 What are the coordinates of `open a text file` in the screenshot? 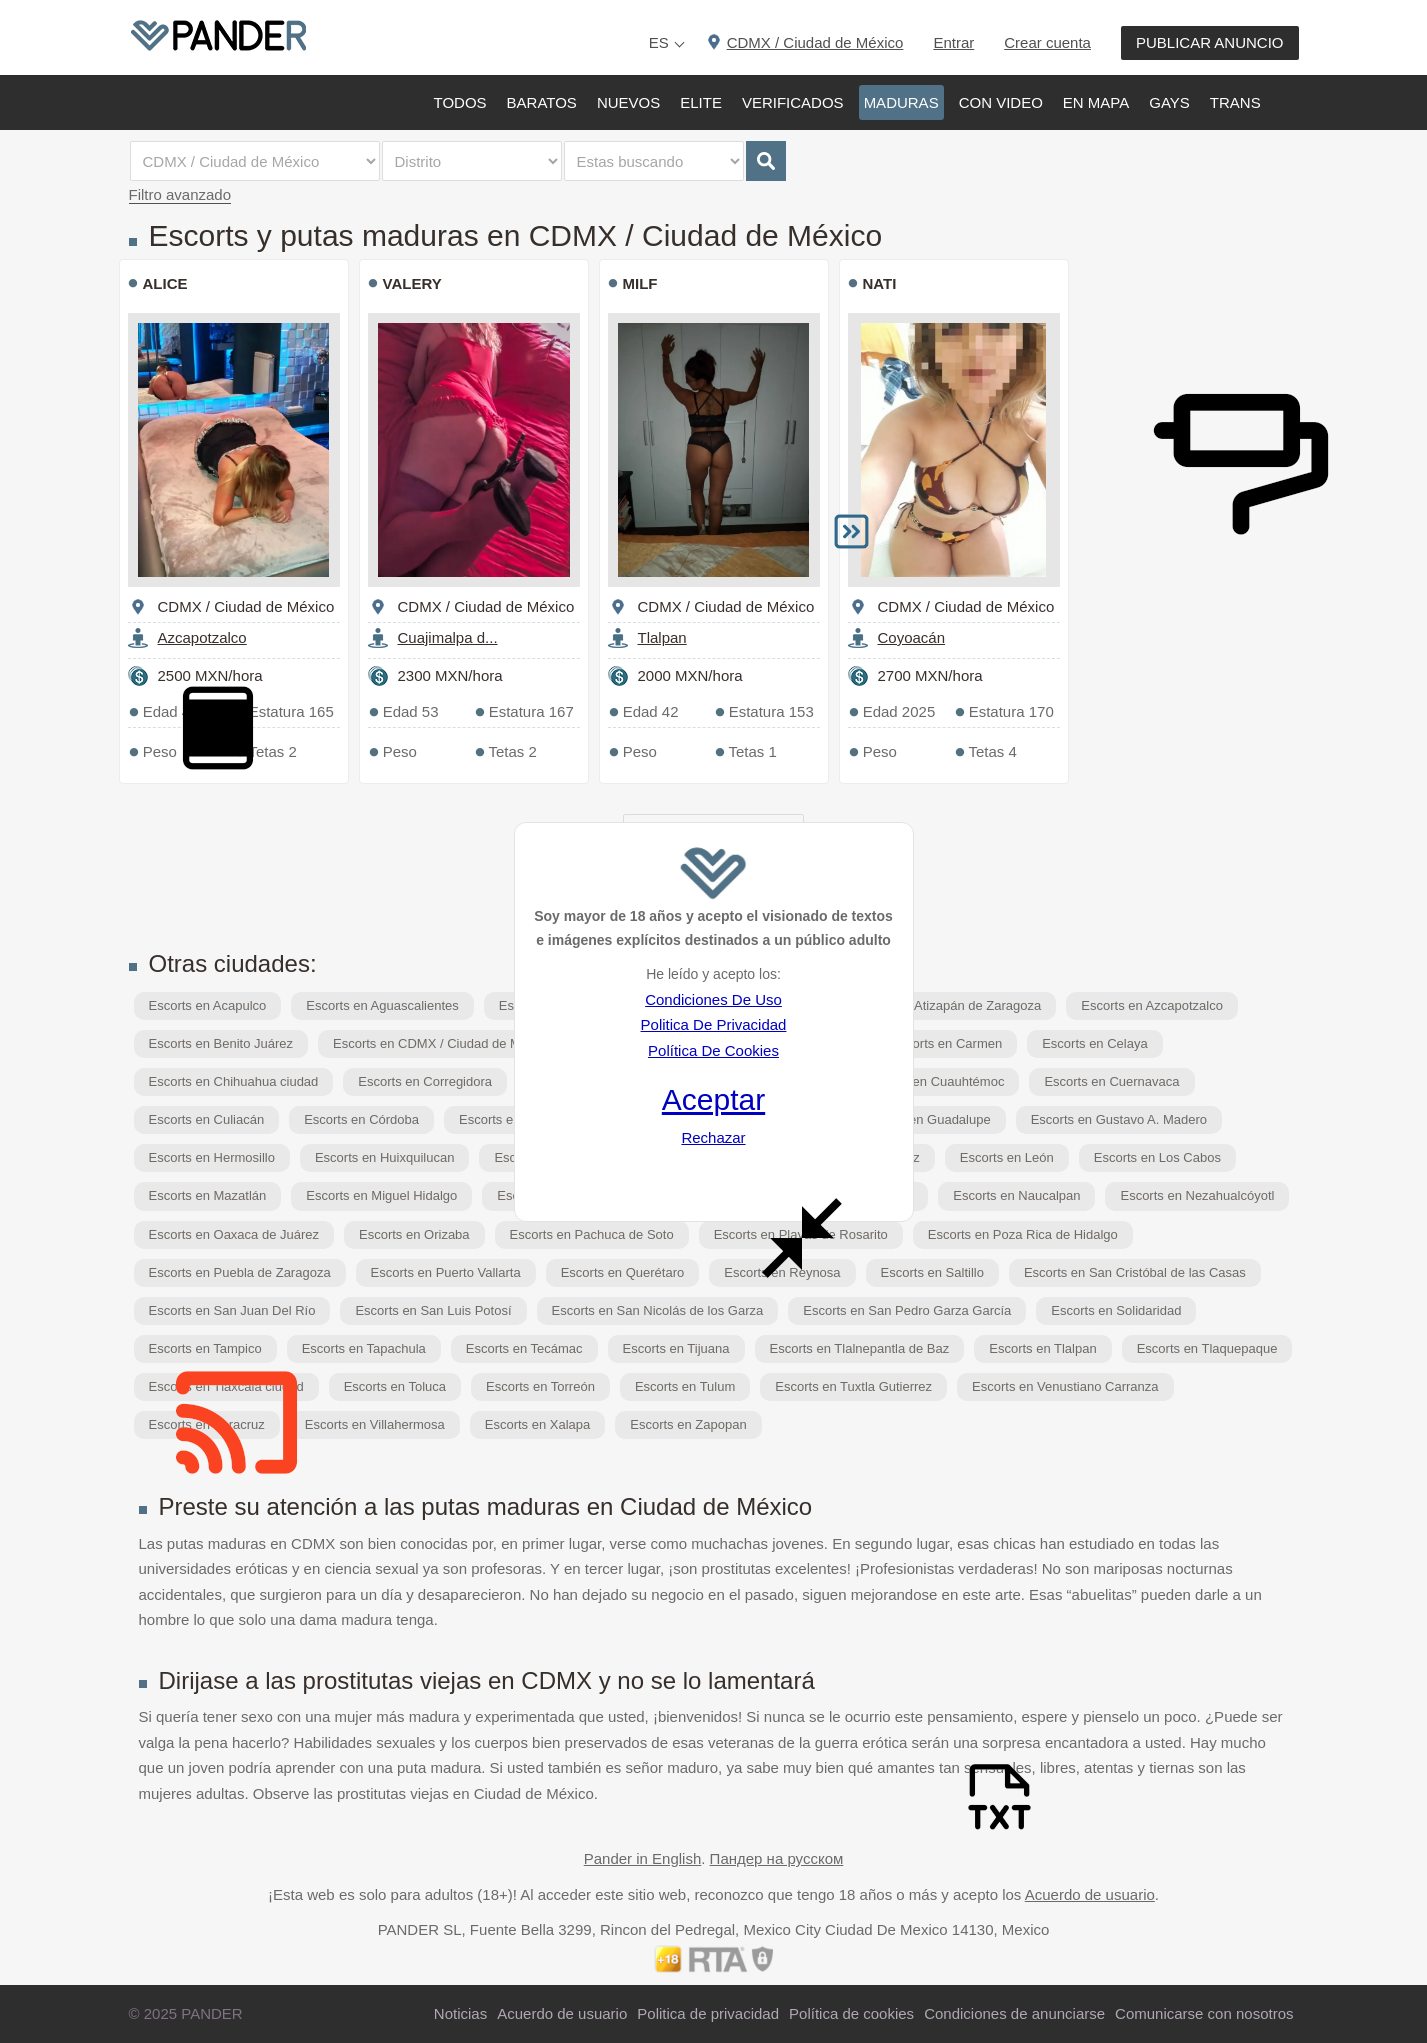 It's located at (999, 1799).